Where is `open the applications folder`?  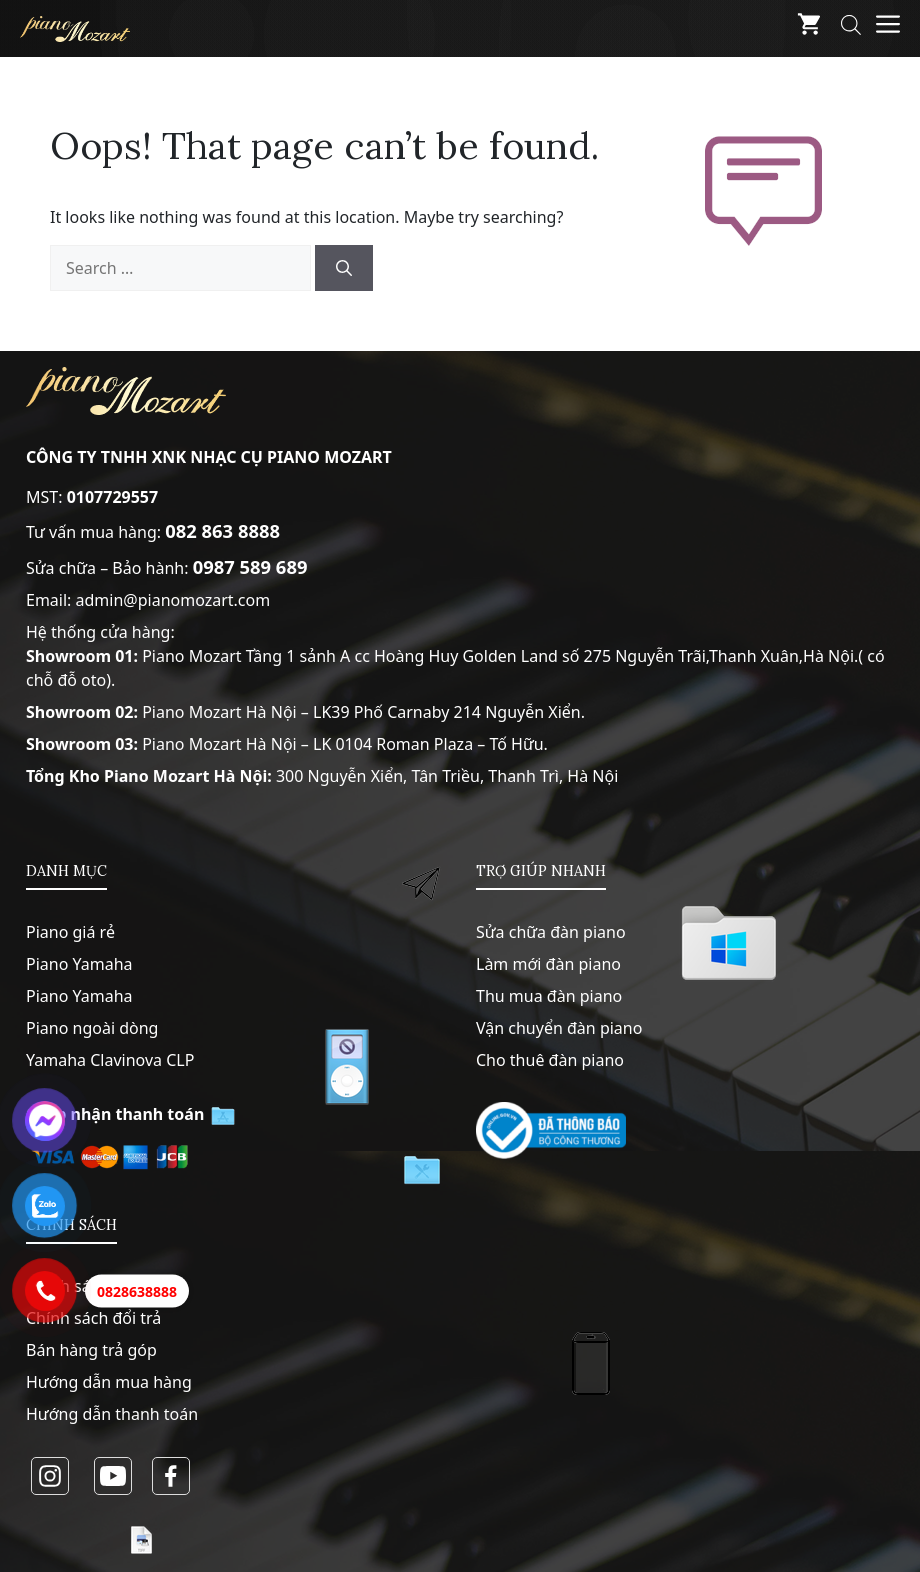 open the applications folder is located at coordinates (223, 1116).